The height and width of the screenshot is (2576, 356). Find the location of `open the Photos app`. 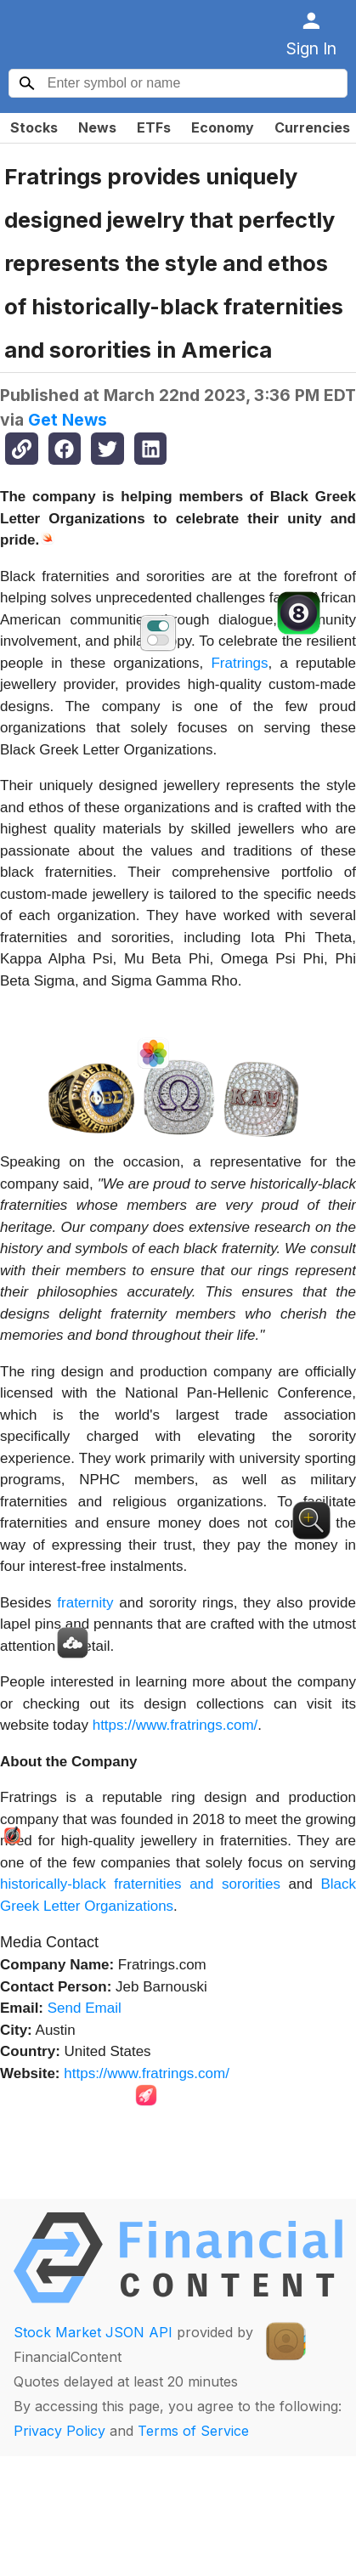

open the Photos app is located at coordinates (153, 1053).